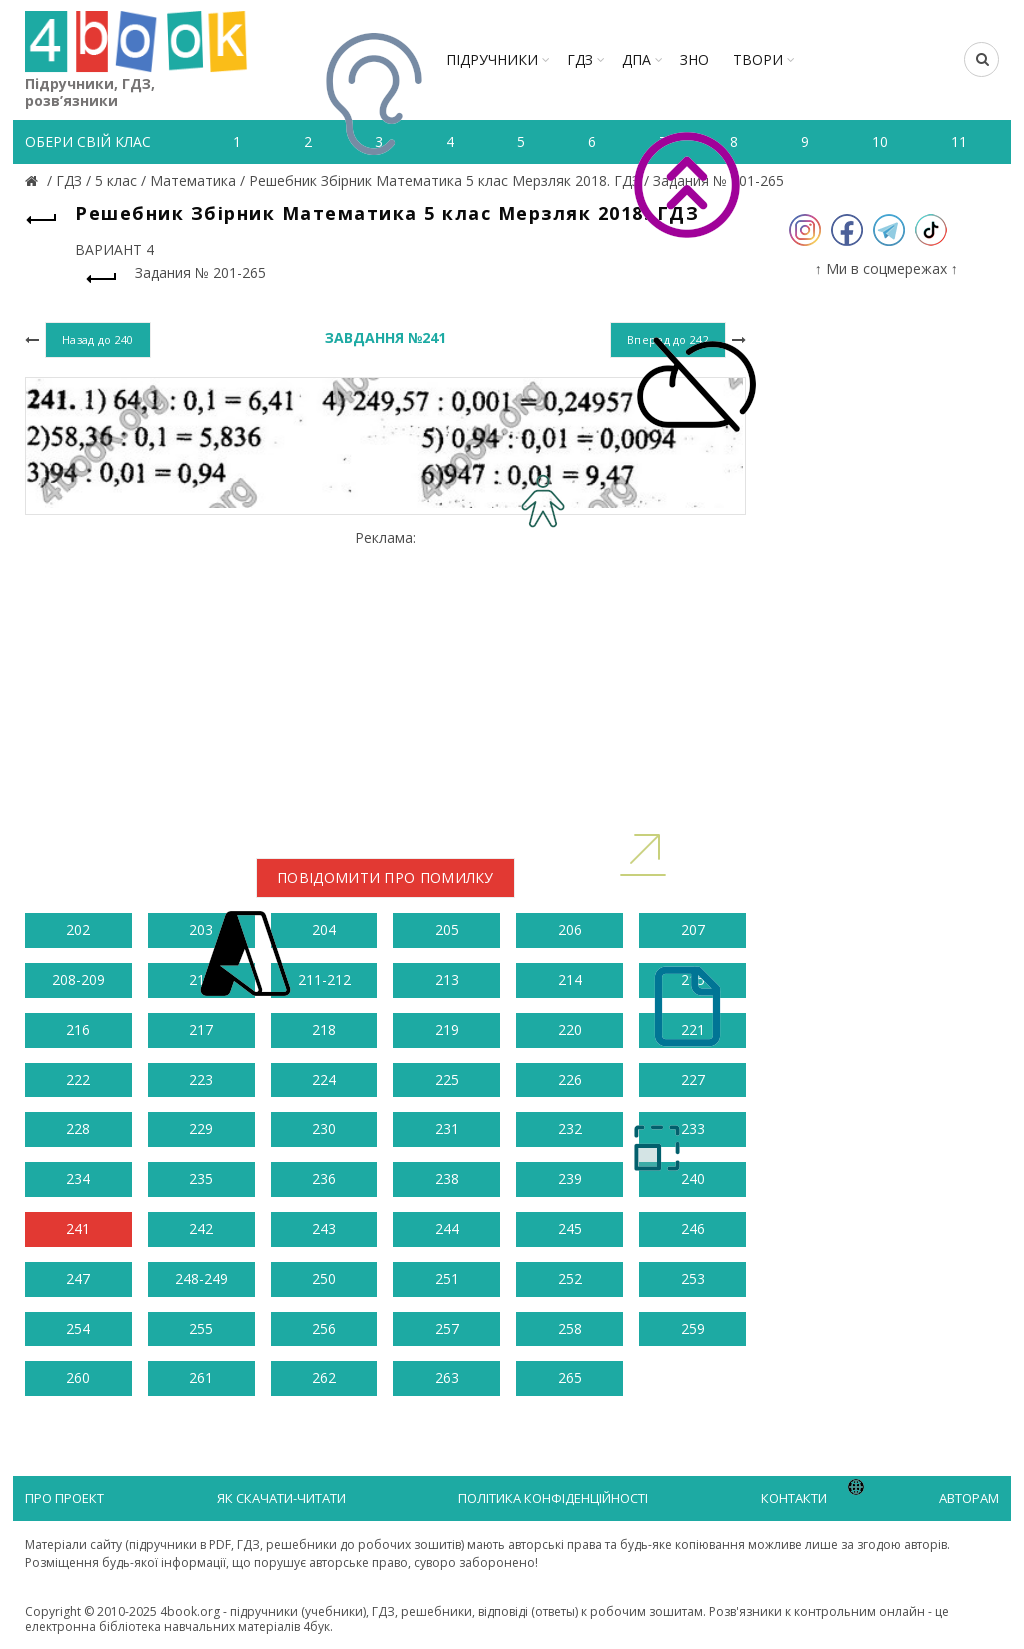 The height and width of the screenshot is (1649, 1024). I want to click on open link in new tab or window, so click(643, 853).